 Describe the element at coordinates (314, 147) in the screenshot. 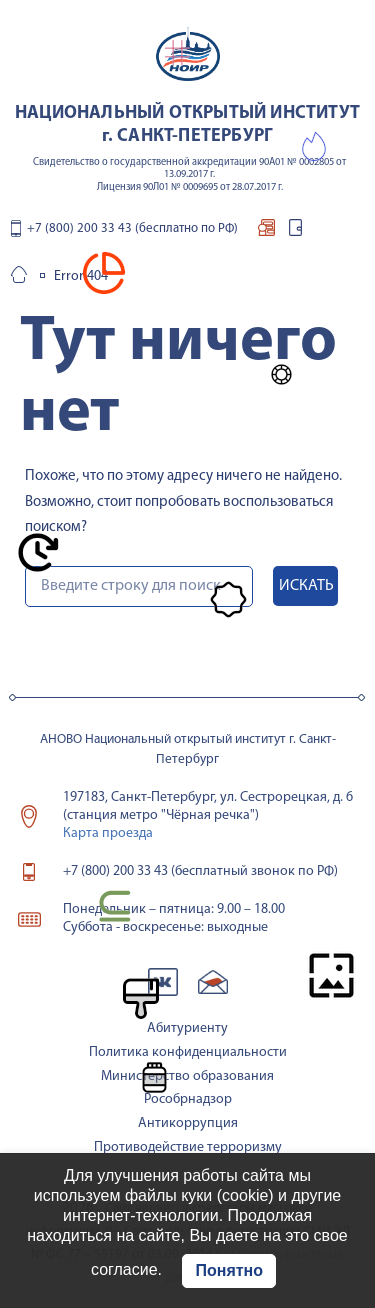

I see `view trending or popular content` at that location.